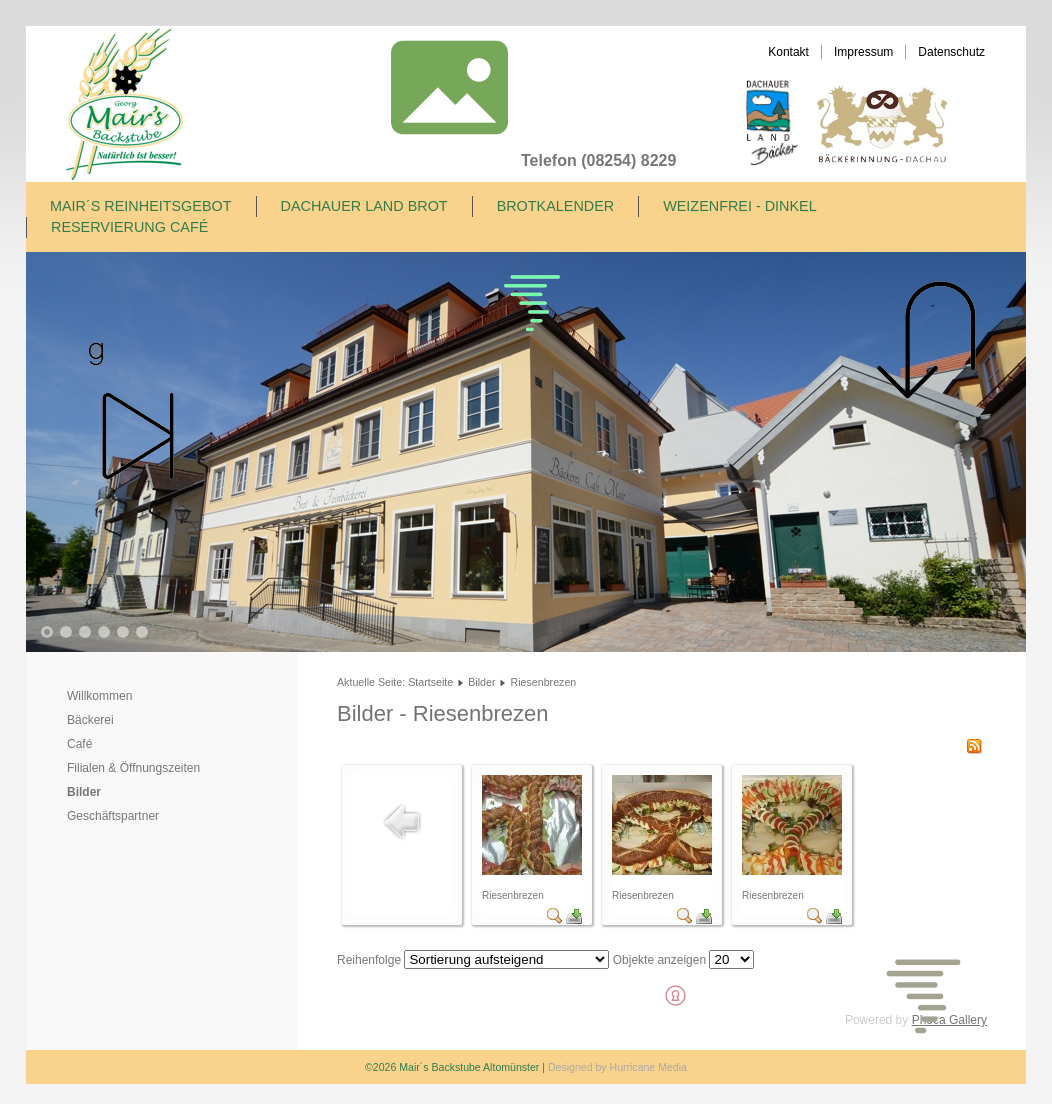  I want to click on undo or go back to previous state, so click(931, 340).